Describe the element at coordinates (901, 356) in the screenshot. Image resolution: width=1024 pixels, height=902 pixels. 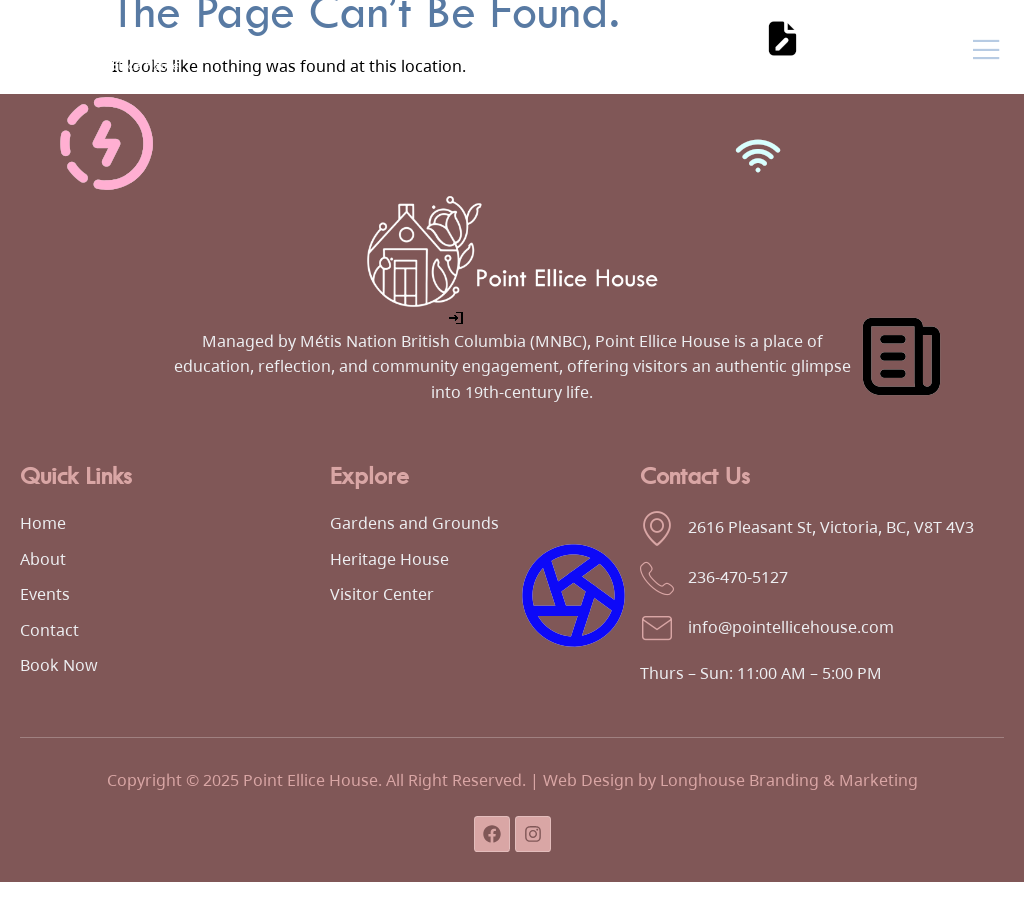
I see `view news articles or updates` at that location.